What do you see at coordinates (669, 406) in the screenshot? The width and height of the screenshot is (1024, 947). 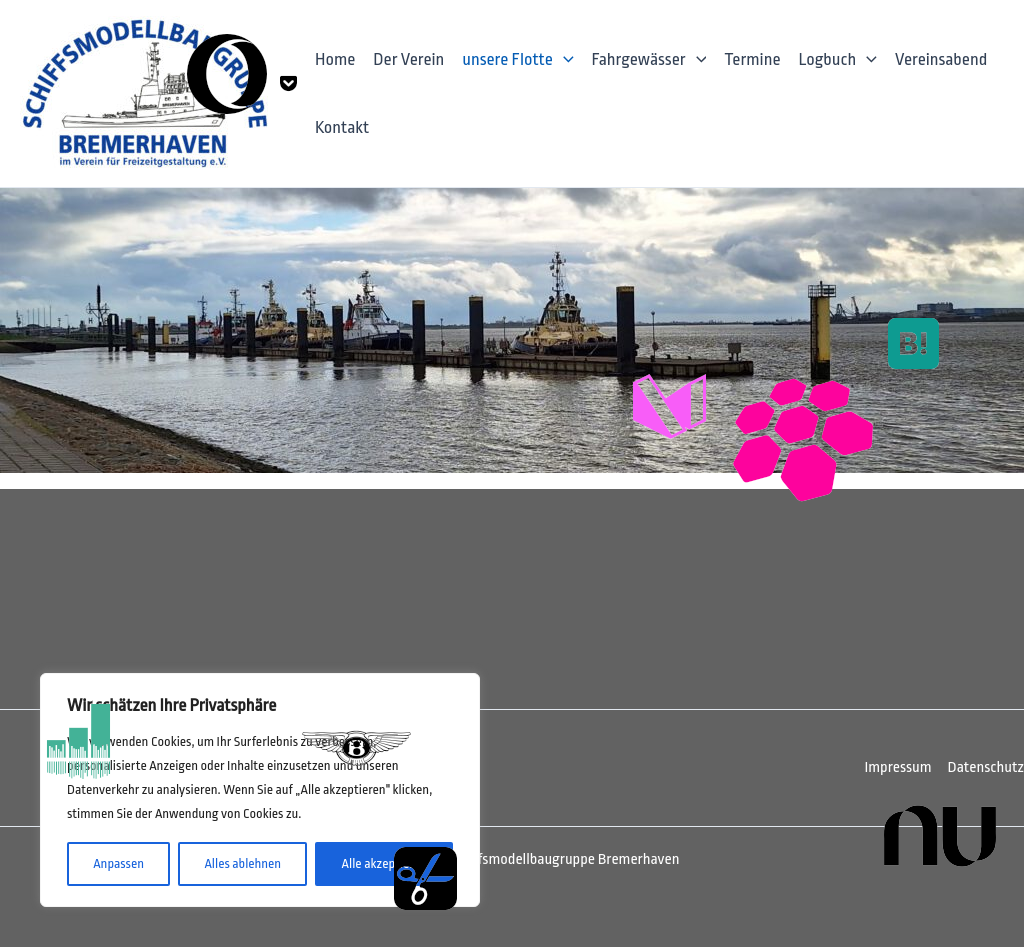 I see `visit Material for MkDocs documentation` at bounding box center [669, 406].